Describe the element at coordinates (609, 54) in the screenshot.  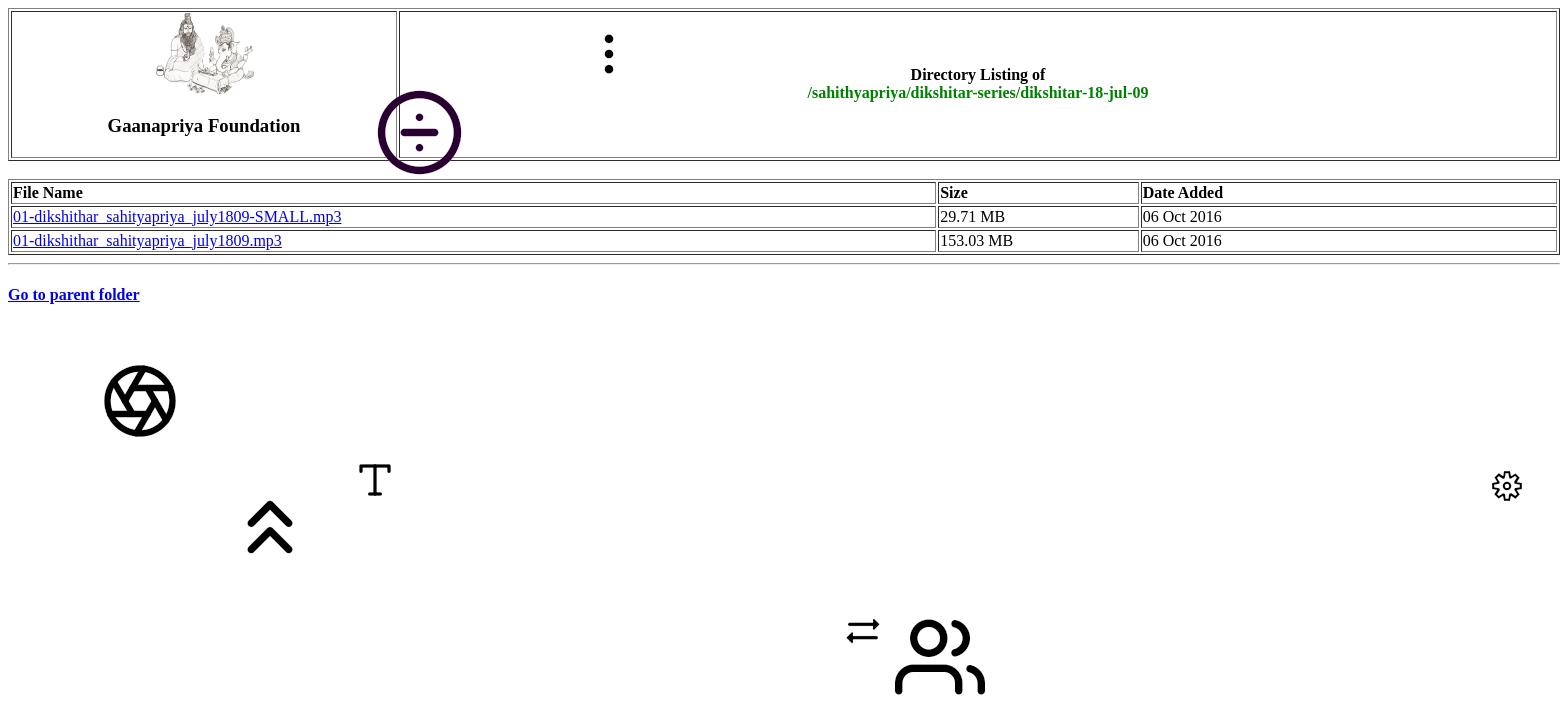
I see `open additional options menu` at that location.